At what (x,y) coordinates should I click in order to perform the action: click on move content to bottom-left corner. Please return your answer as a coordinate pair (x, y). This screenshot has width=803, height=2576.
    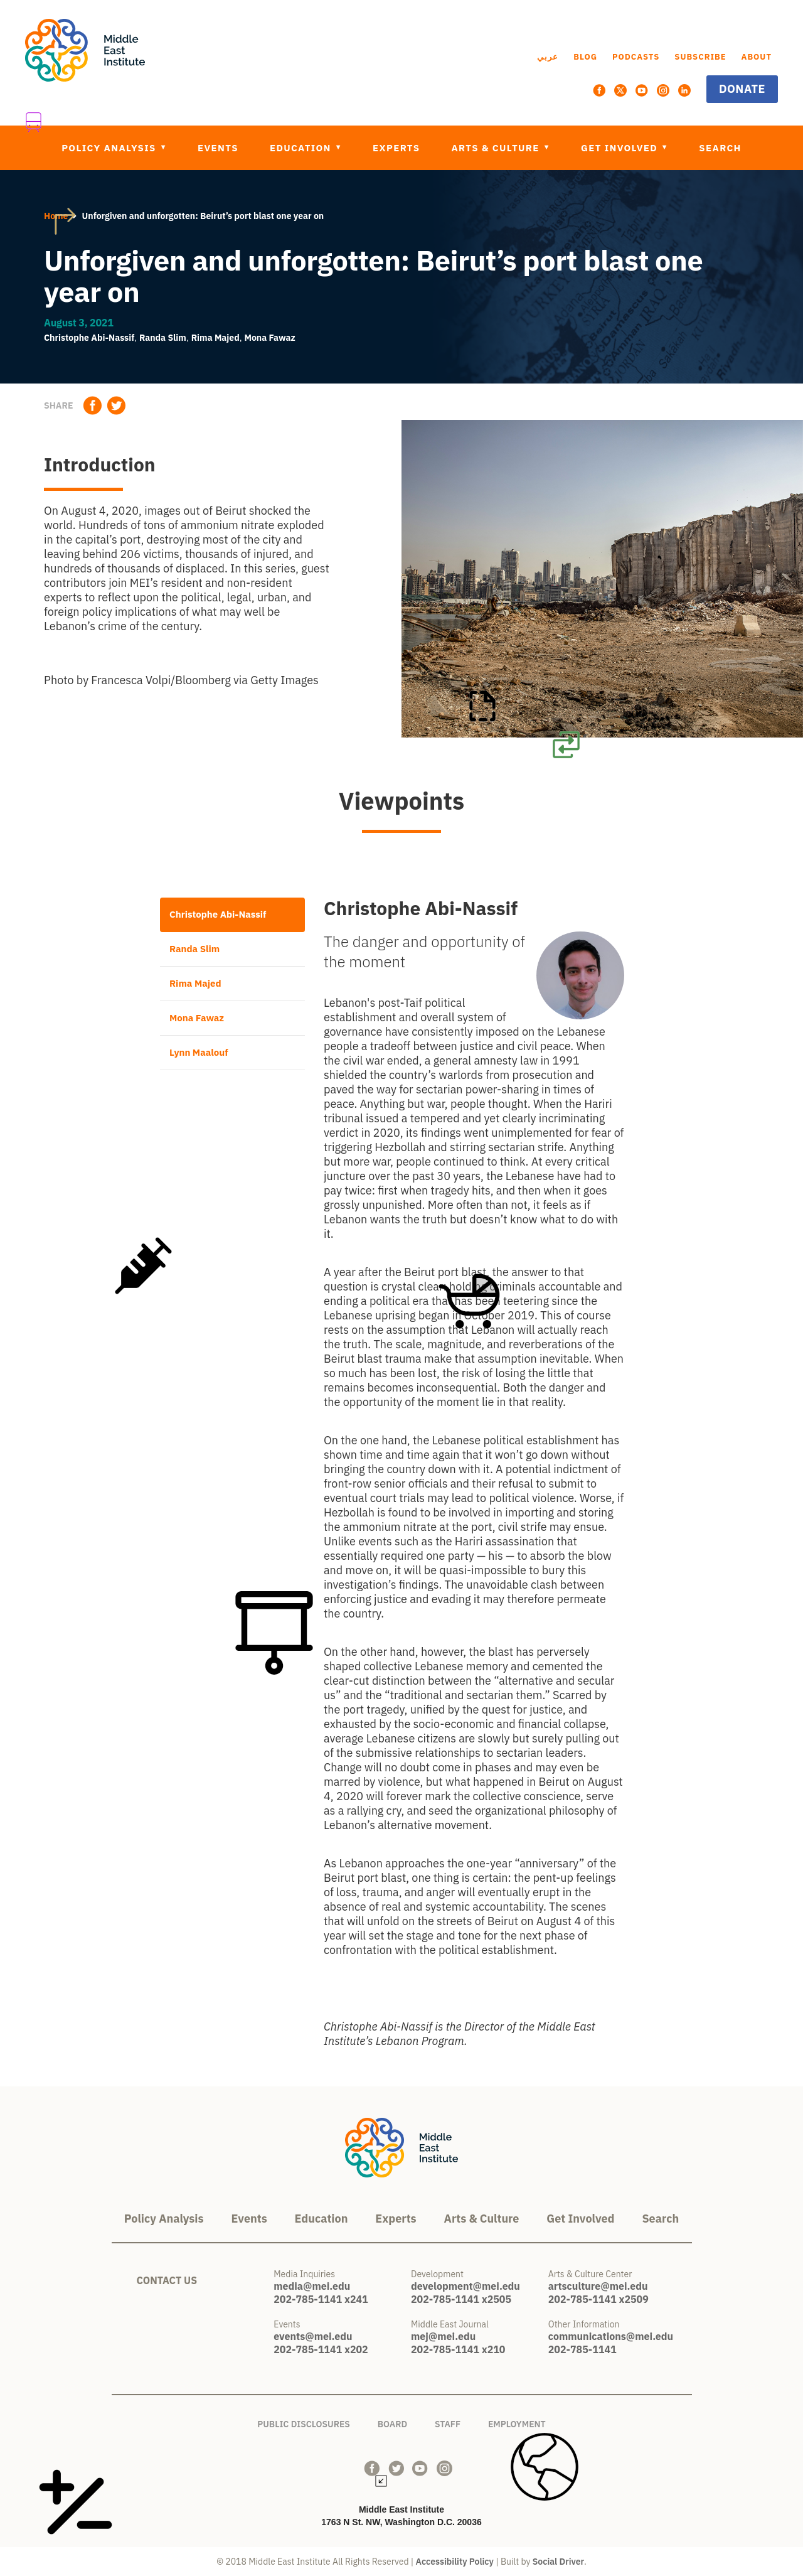
    Looking at the image, I should click on (381, 2481).